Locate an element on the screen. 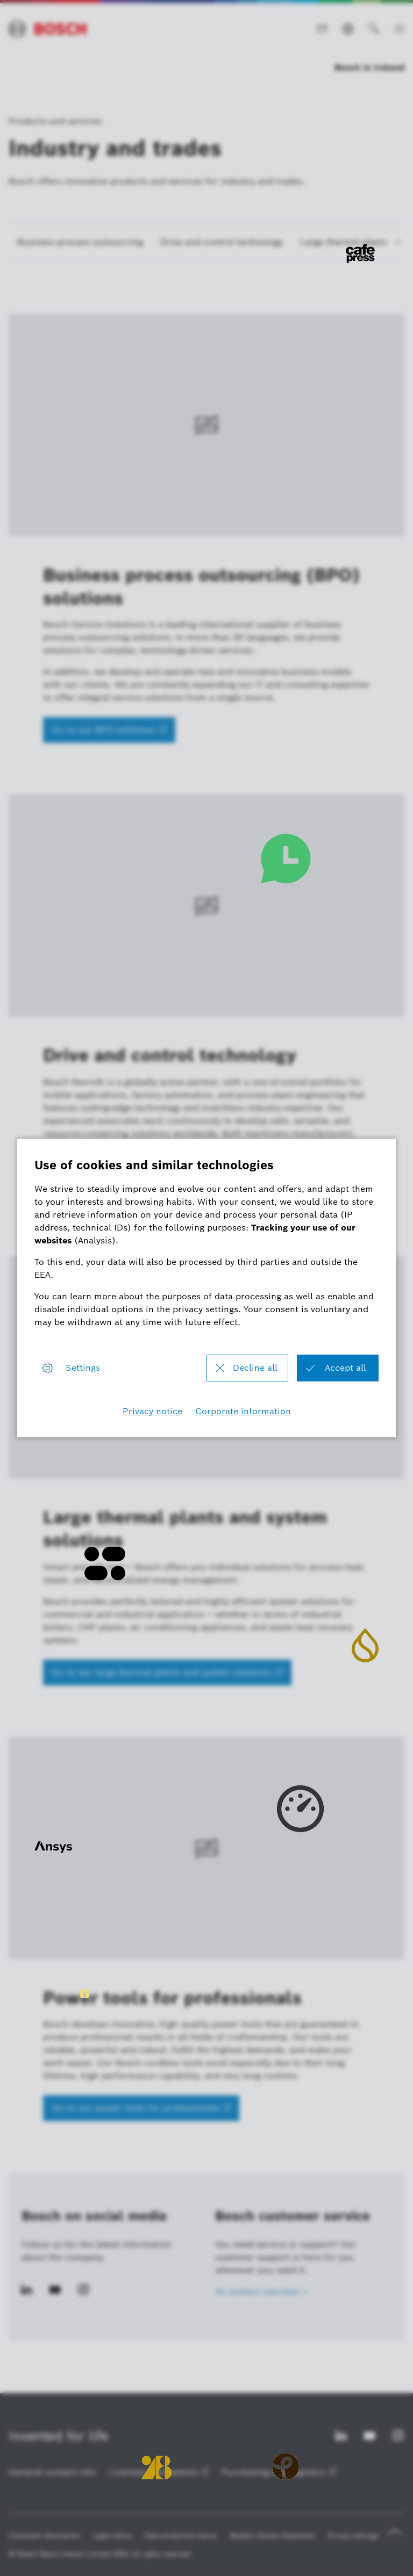 The image size is (413, 2576). open cloudflare 1.1.1.1 dns app is located at coordinates (84, 1993).